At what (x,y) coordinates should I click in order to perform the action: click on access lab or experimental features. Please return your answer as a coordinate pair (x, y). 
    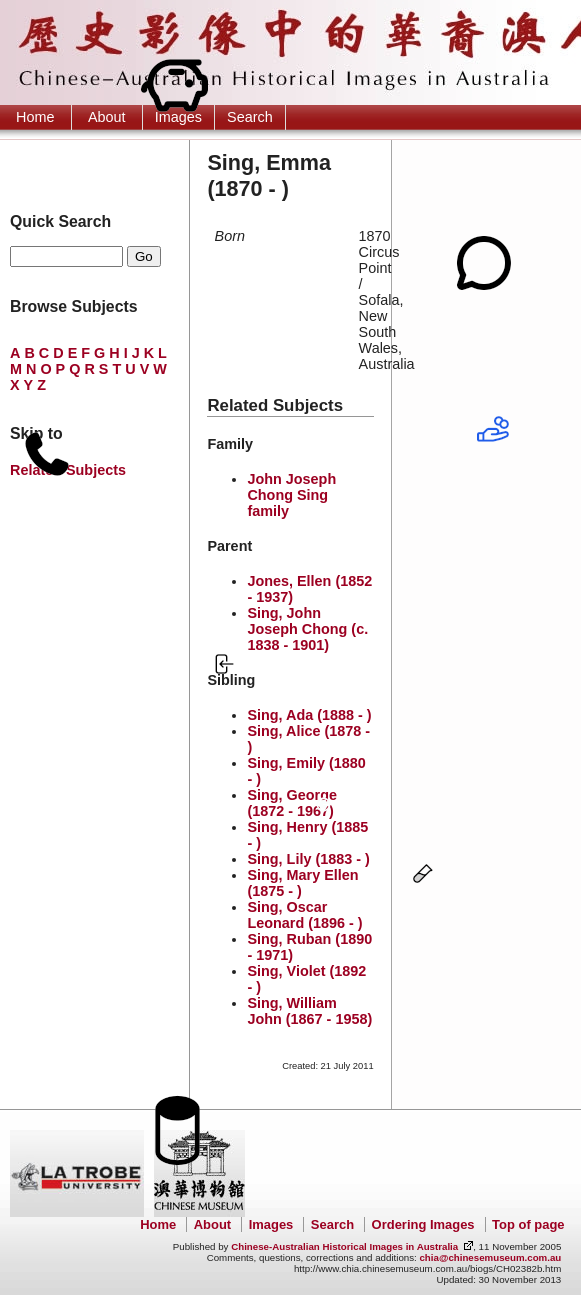
    Looking at the image, I should click on (422, 873).